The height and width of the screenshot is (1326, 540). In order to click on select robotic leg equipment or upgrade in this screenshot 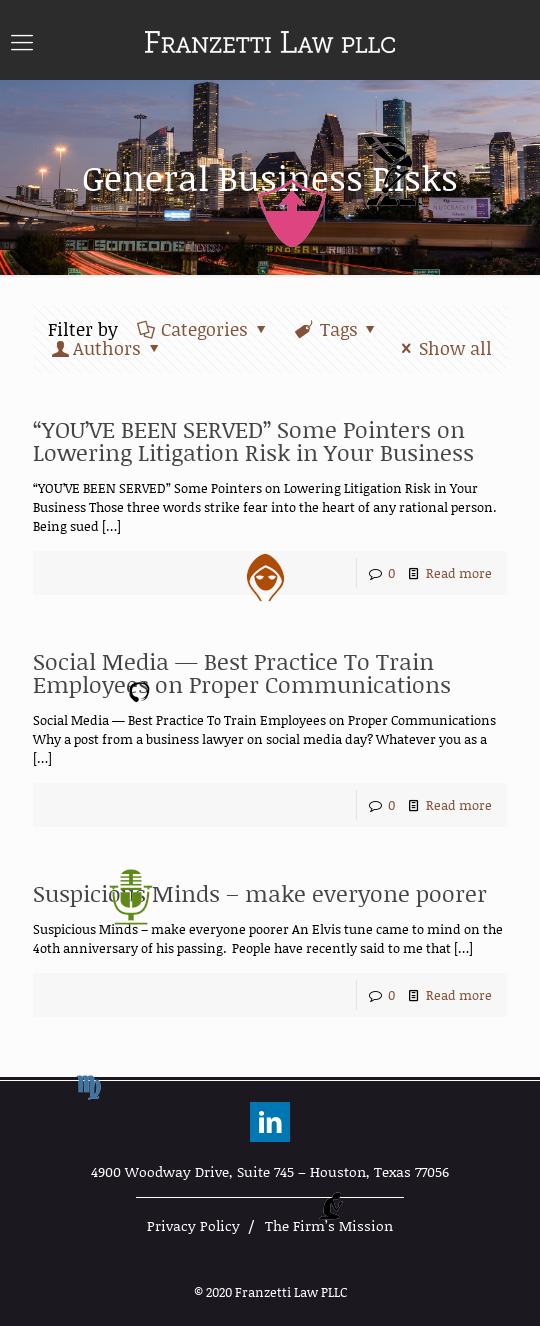, I will do `click(393, 171)`.